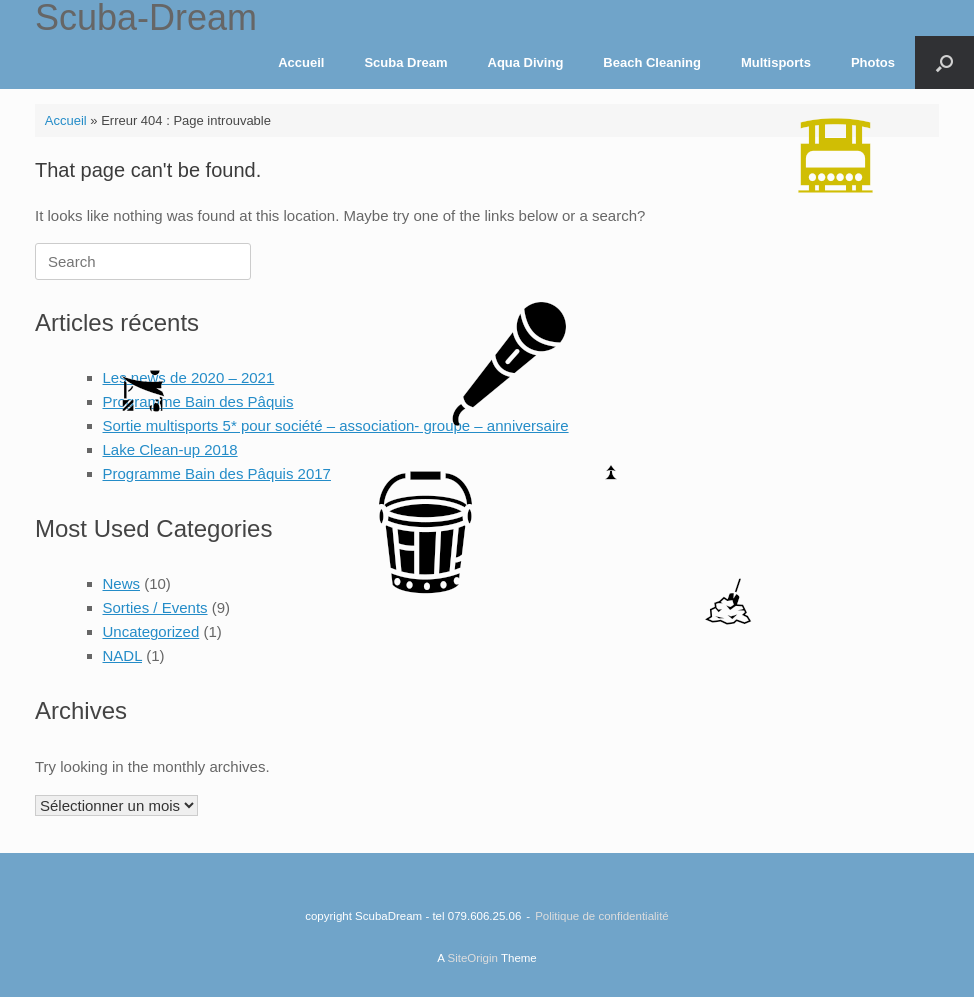 This screenshot has width=974, height=997. What do you see at coordinates (505, 364) in the screenshot?
I see `tap to start voice recording` at bounding box center [505, 364].